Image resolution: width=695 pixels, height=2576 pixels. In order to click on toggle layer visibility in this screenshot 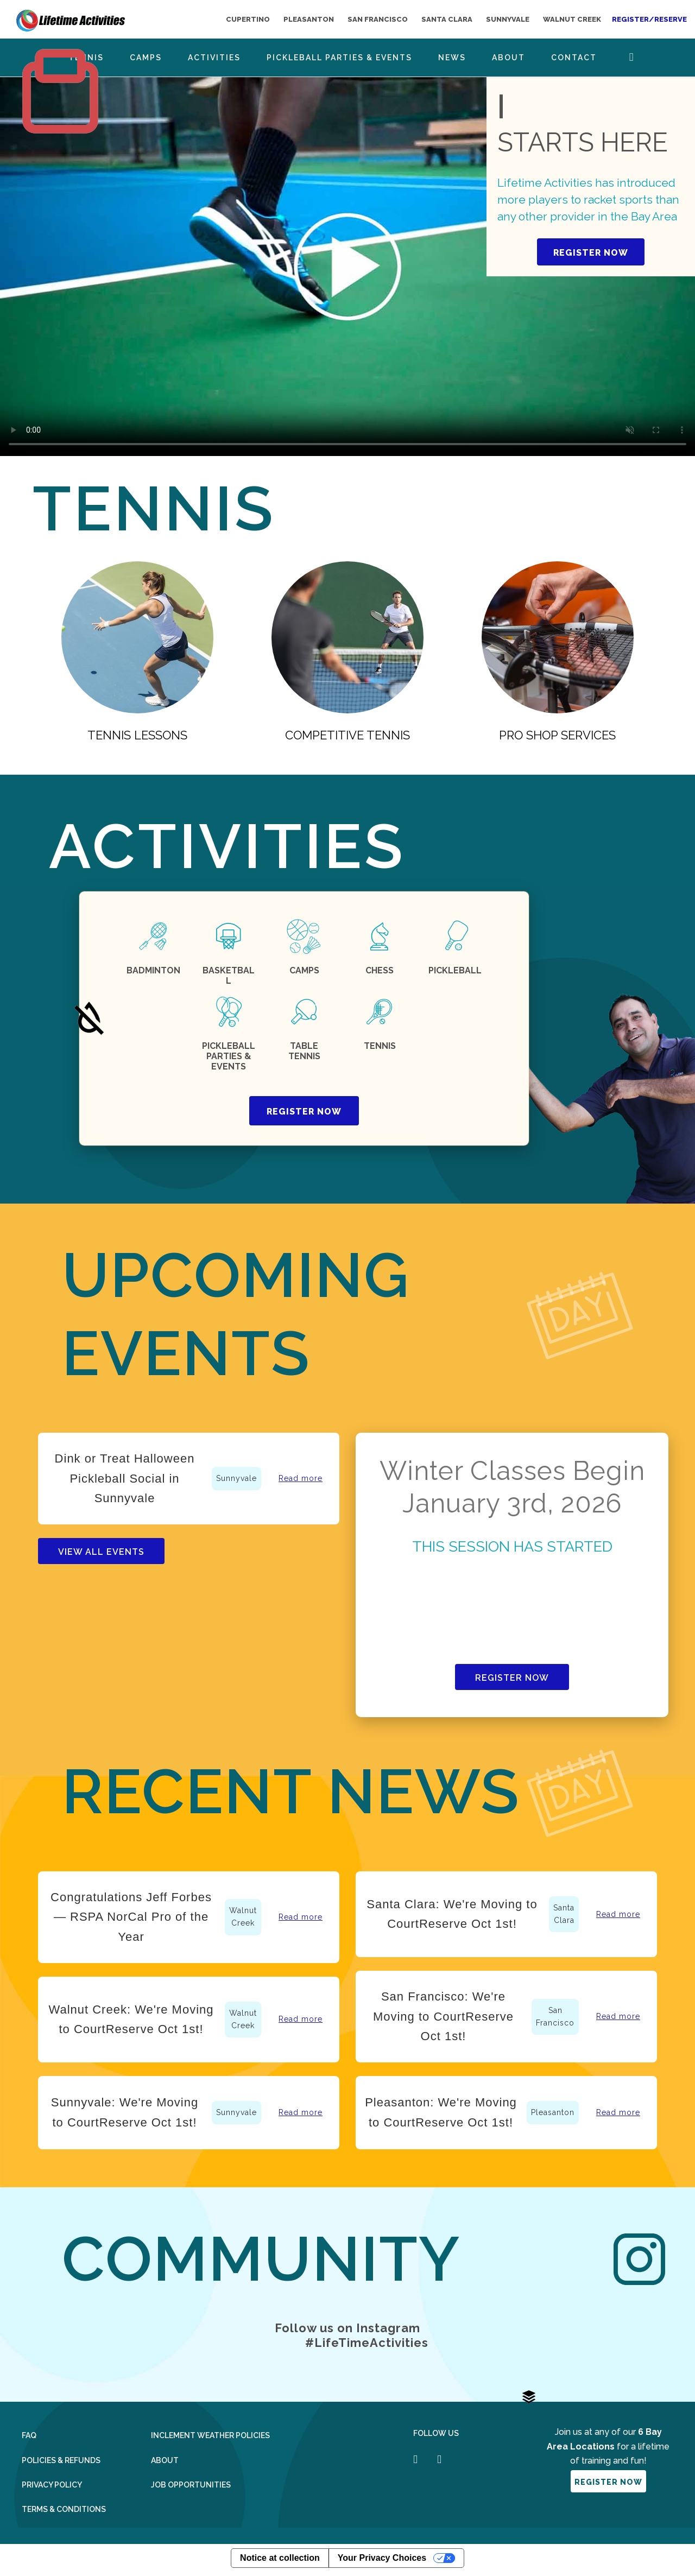, I will do `click(529, 2397)`.